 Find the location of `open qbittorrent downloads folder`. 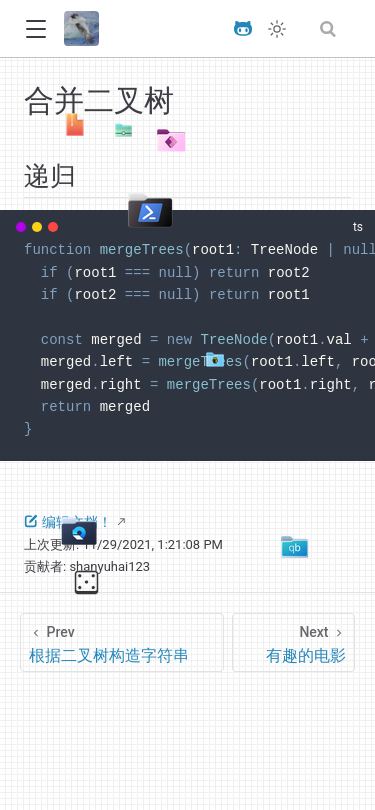

open qbittorrent downloads folder is located at coordinates (294, 547).